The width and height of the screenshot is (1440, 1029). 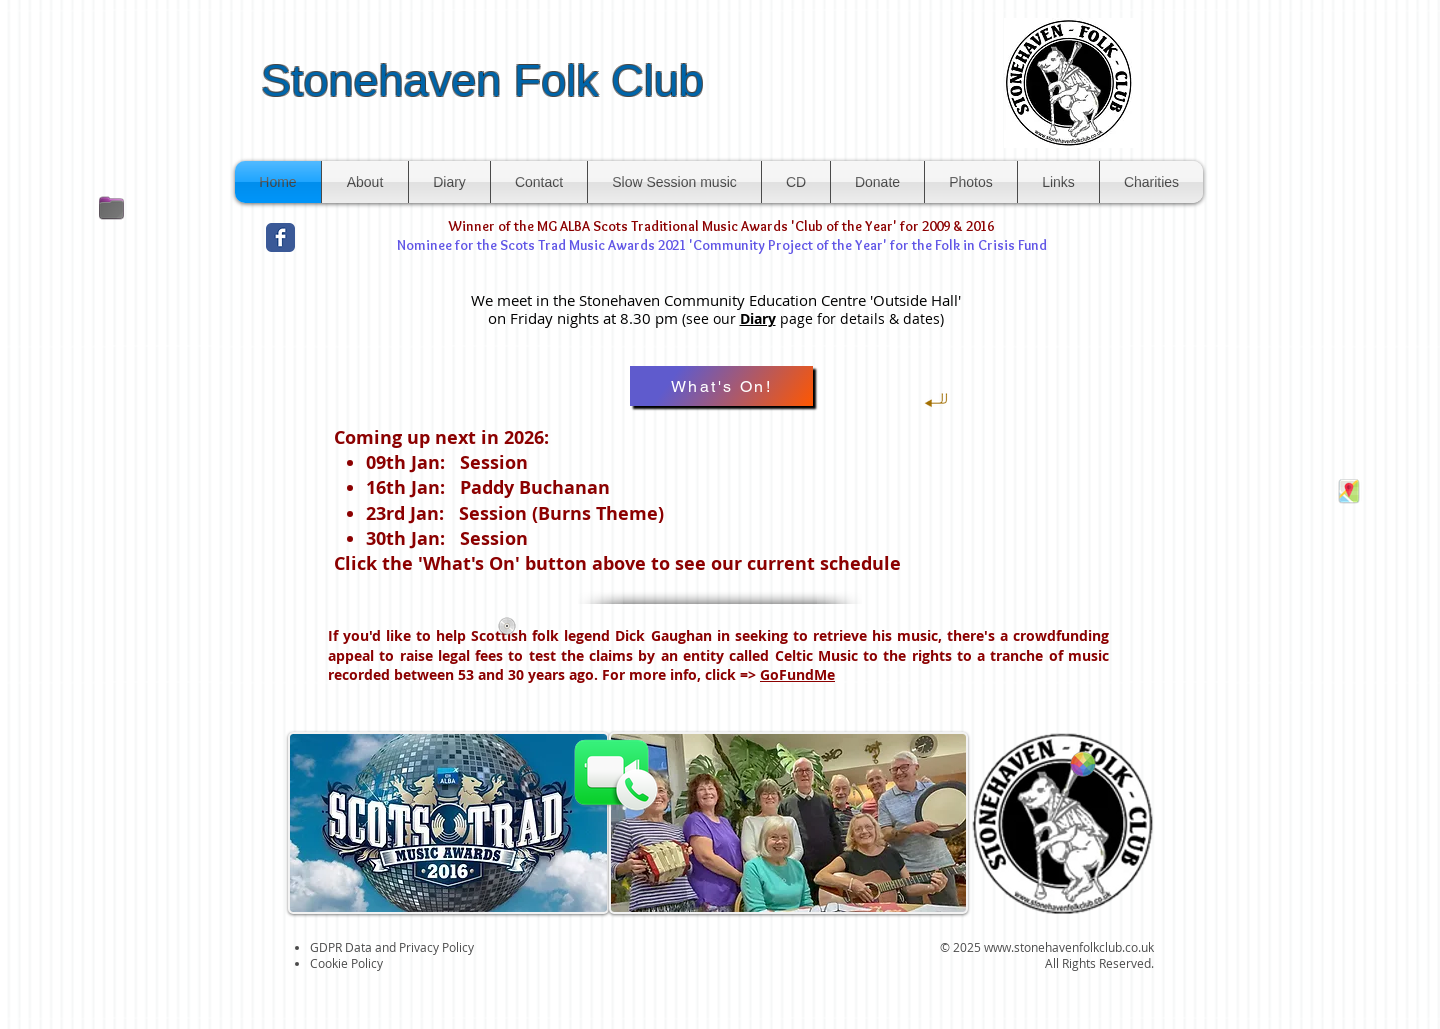 I want to click on open folder to view contents, so click(x=111, y=207).